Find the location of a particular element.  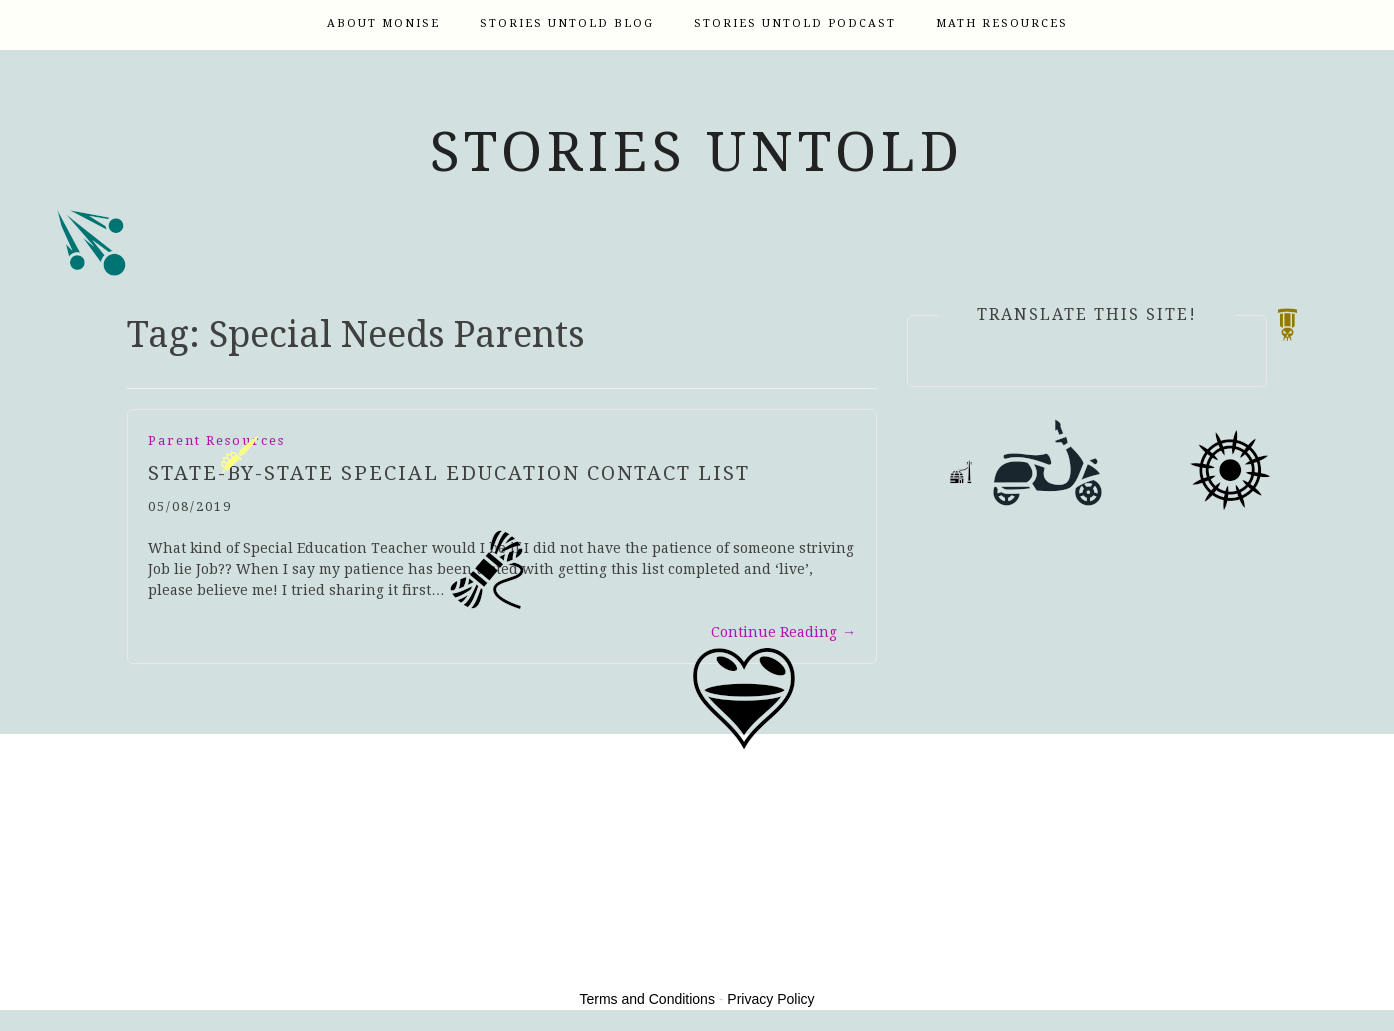

sun or light-based ability icon in a game interface is located at coordinates (1230, 470).